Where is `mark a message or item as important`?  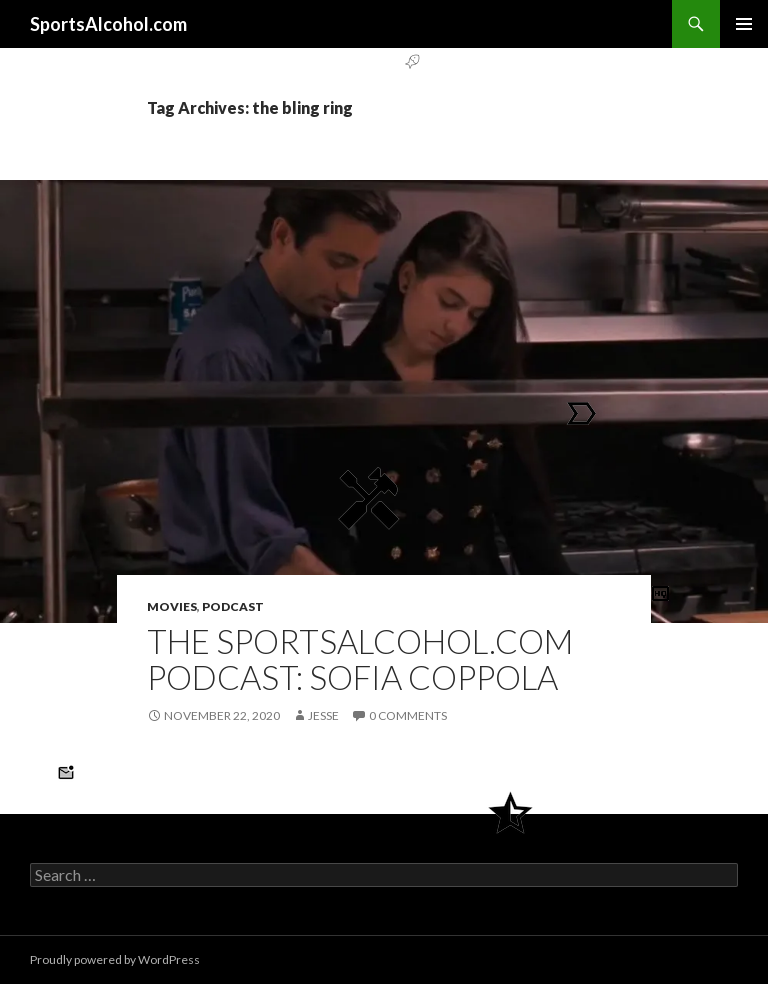 mark a message or item as important is located at coordinates (581, 413).